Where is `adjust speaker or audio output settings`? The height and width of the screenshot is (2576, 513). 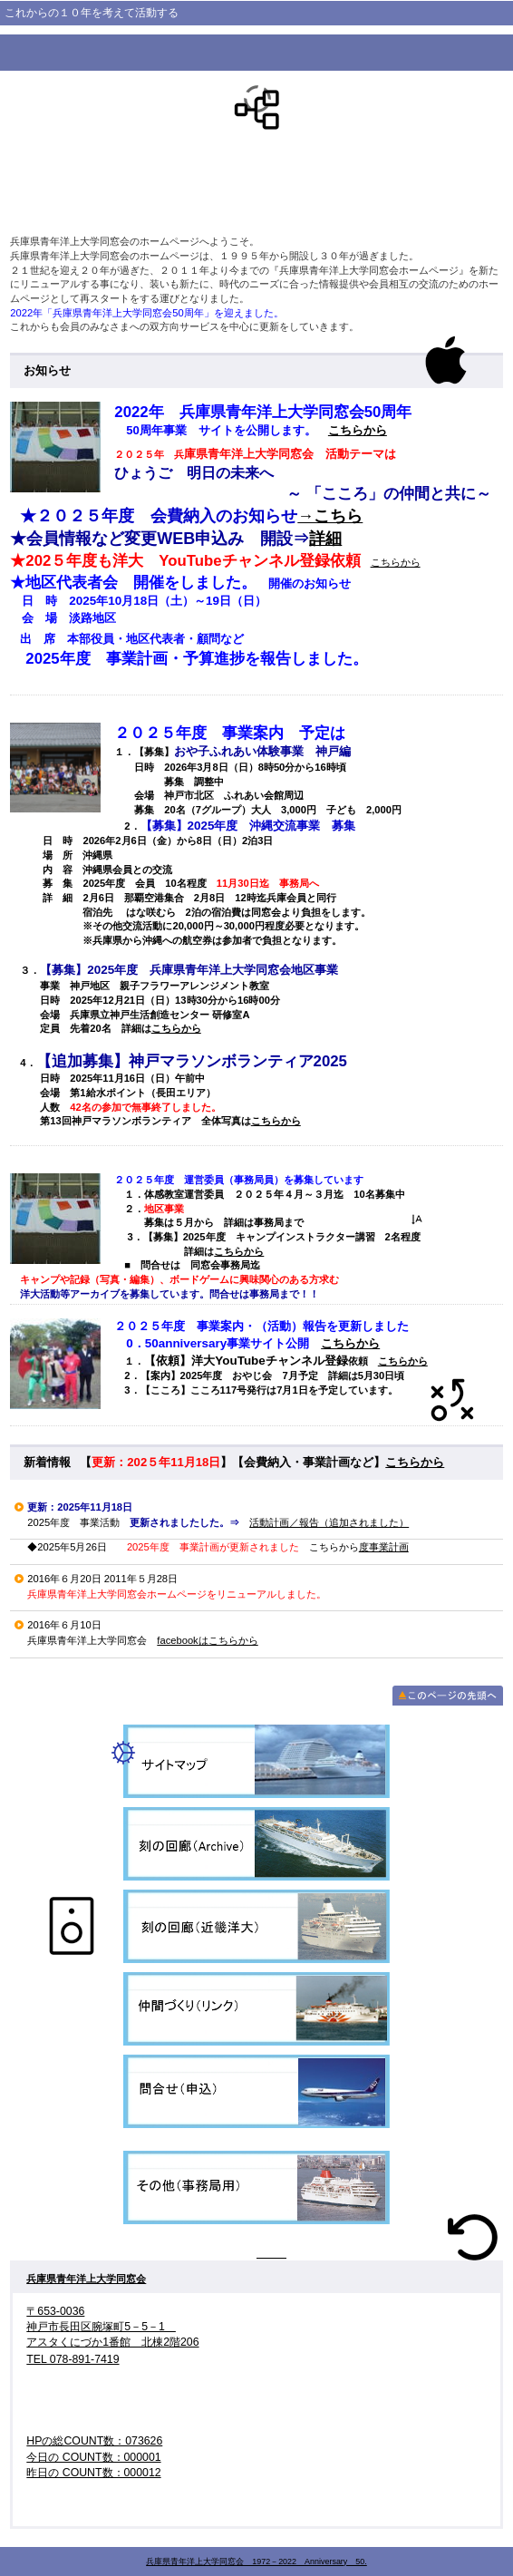 adjust speaker or audio output settings is located at coordinates (72, 1926).